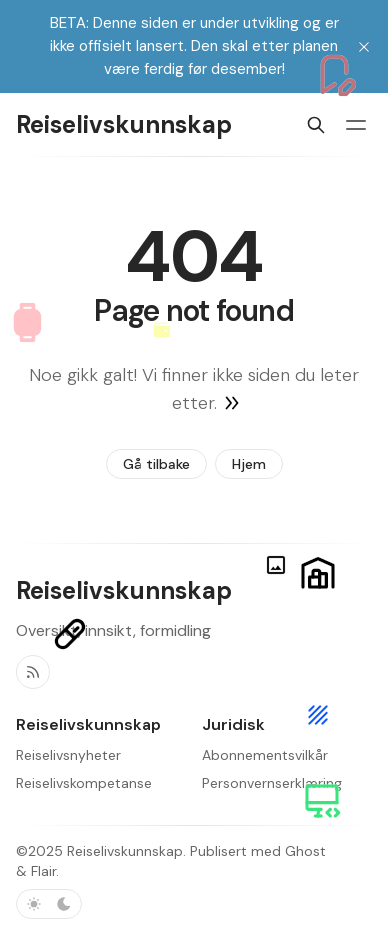 This screenshot has width=388, height=935. Describe the element at coordinates (318, 715) in the screenshot. I see `change background style or pattern` at that location.